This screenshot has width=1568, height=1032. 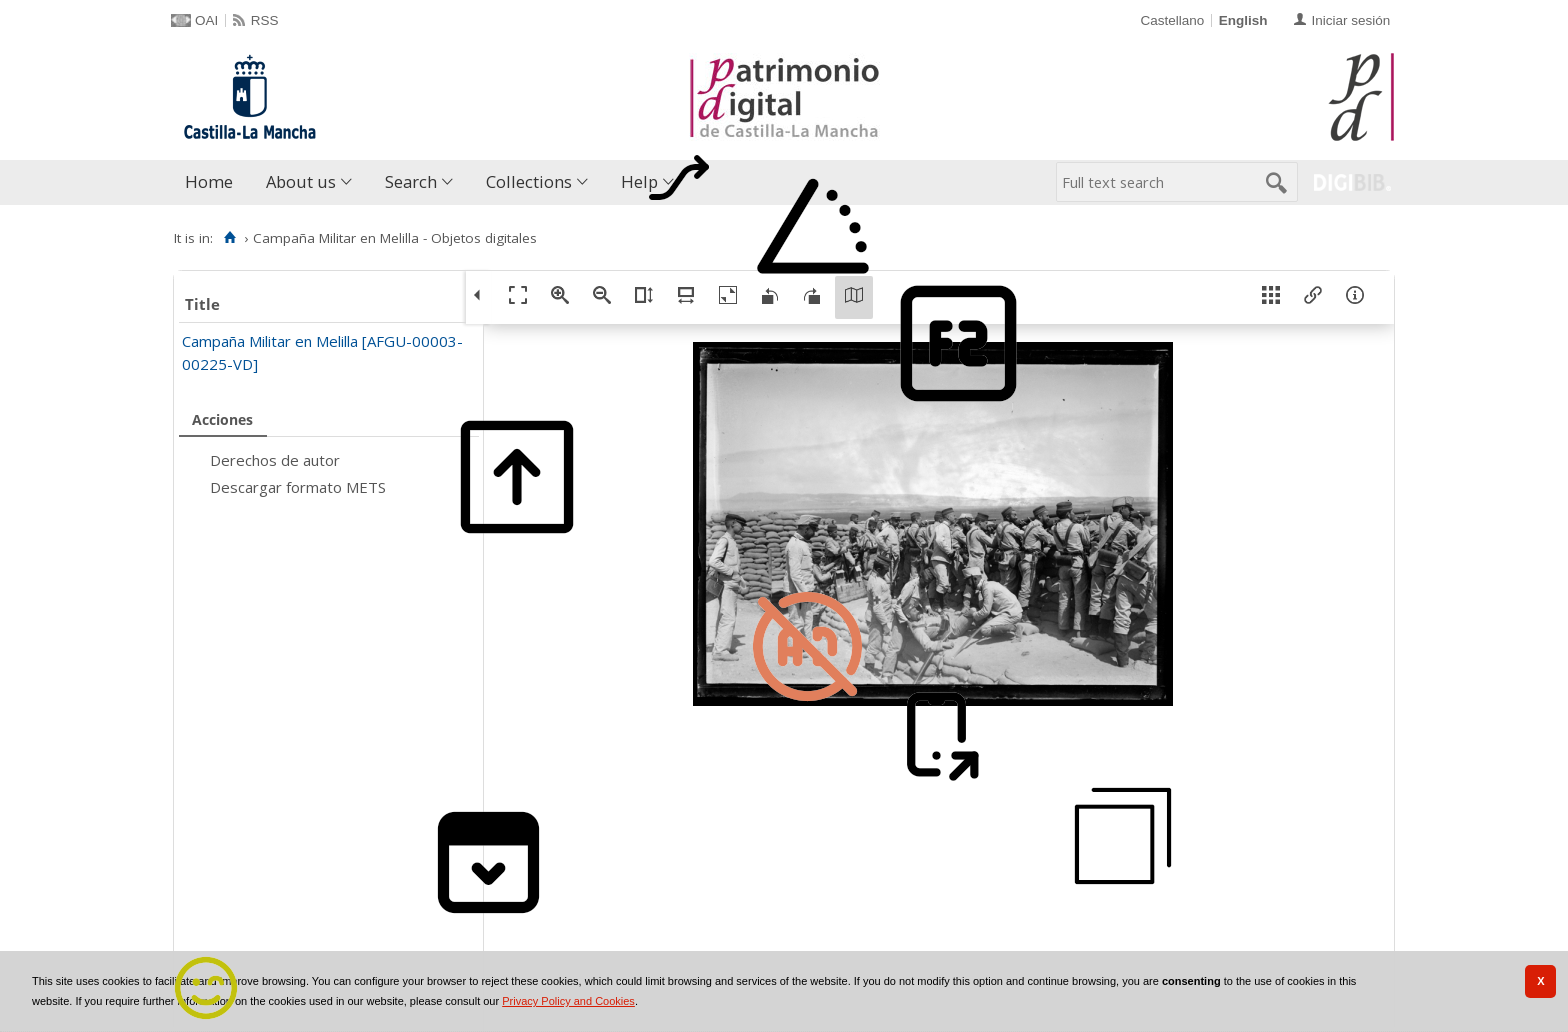 I want to click on ad-free mode enabled, so click(x=807, y=646).